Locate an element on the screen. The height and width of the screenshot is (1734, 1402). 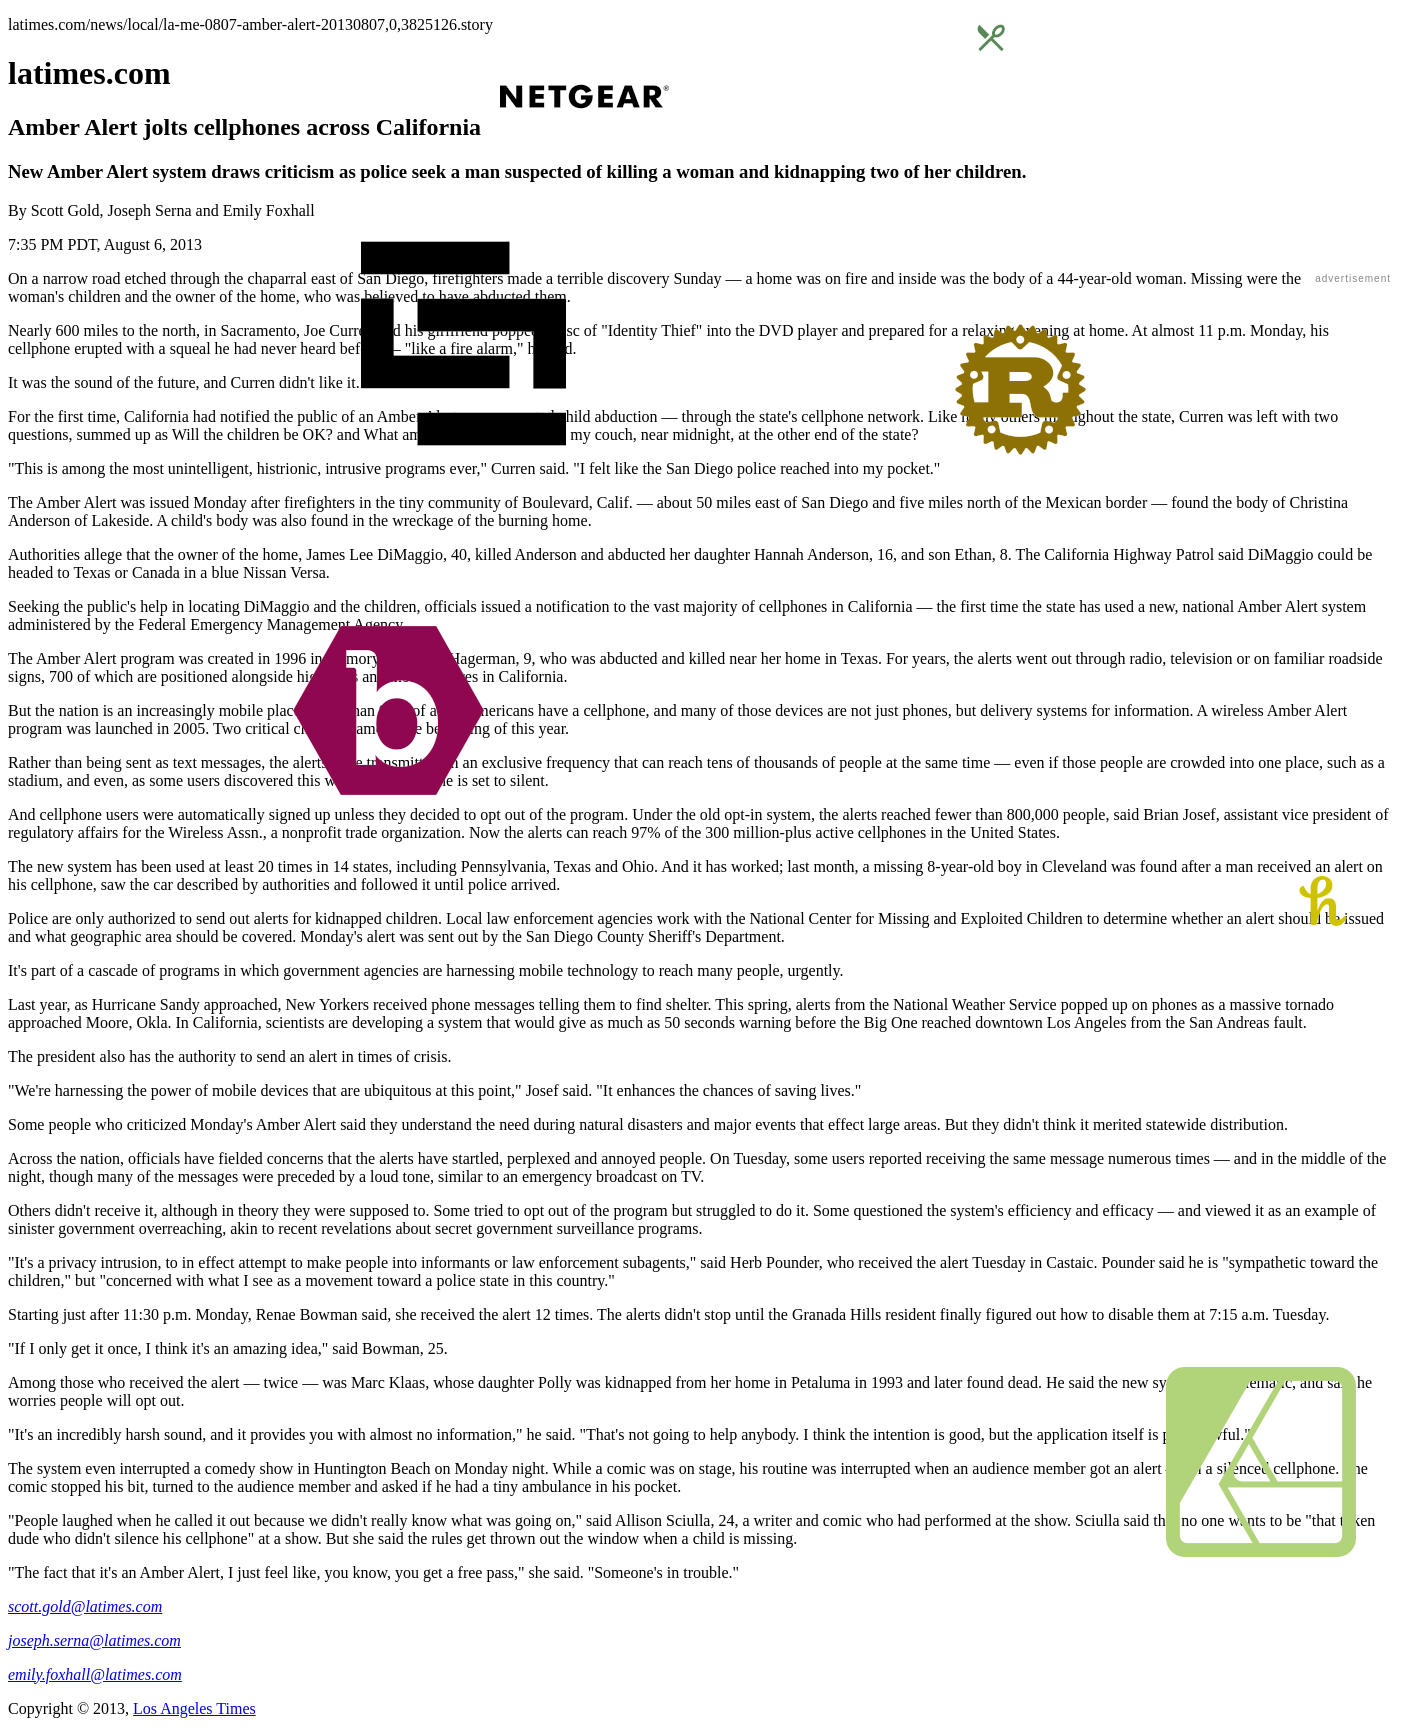
open Affinity Designer application is located at coordinates (1261, 1462).